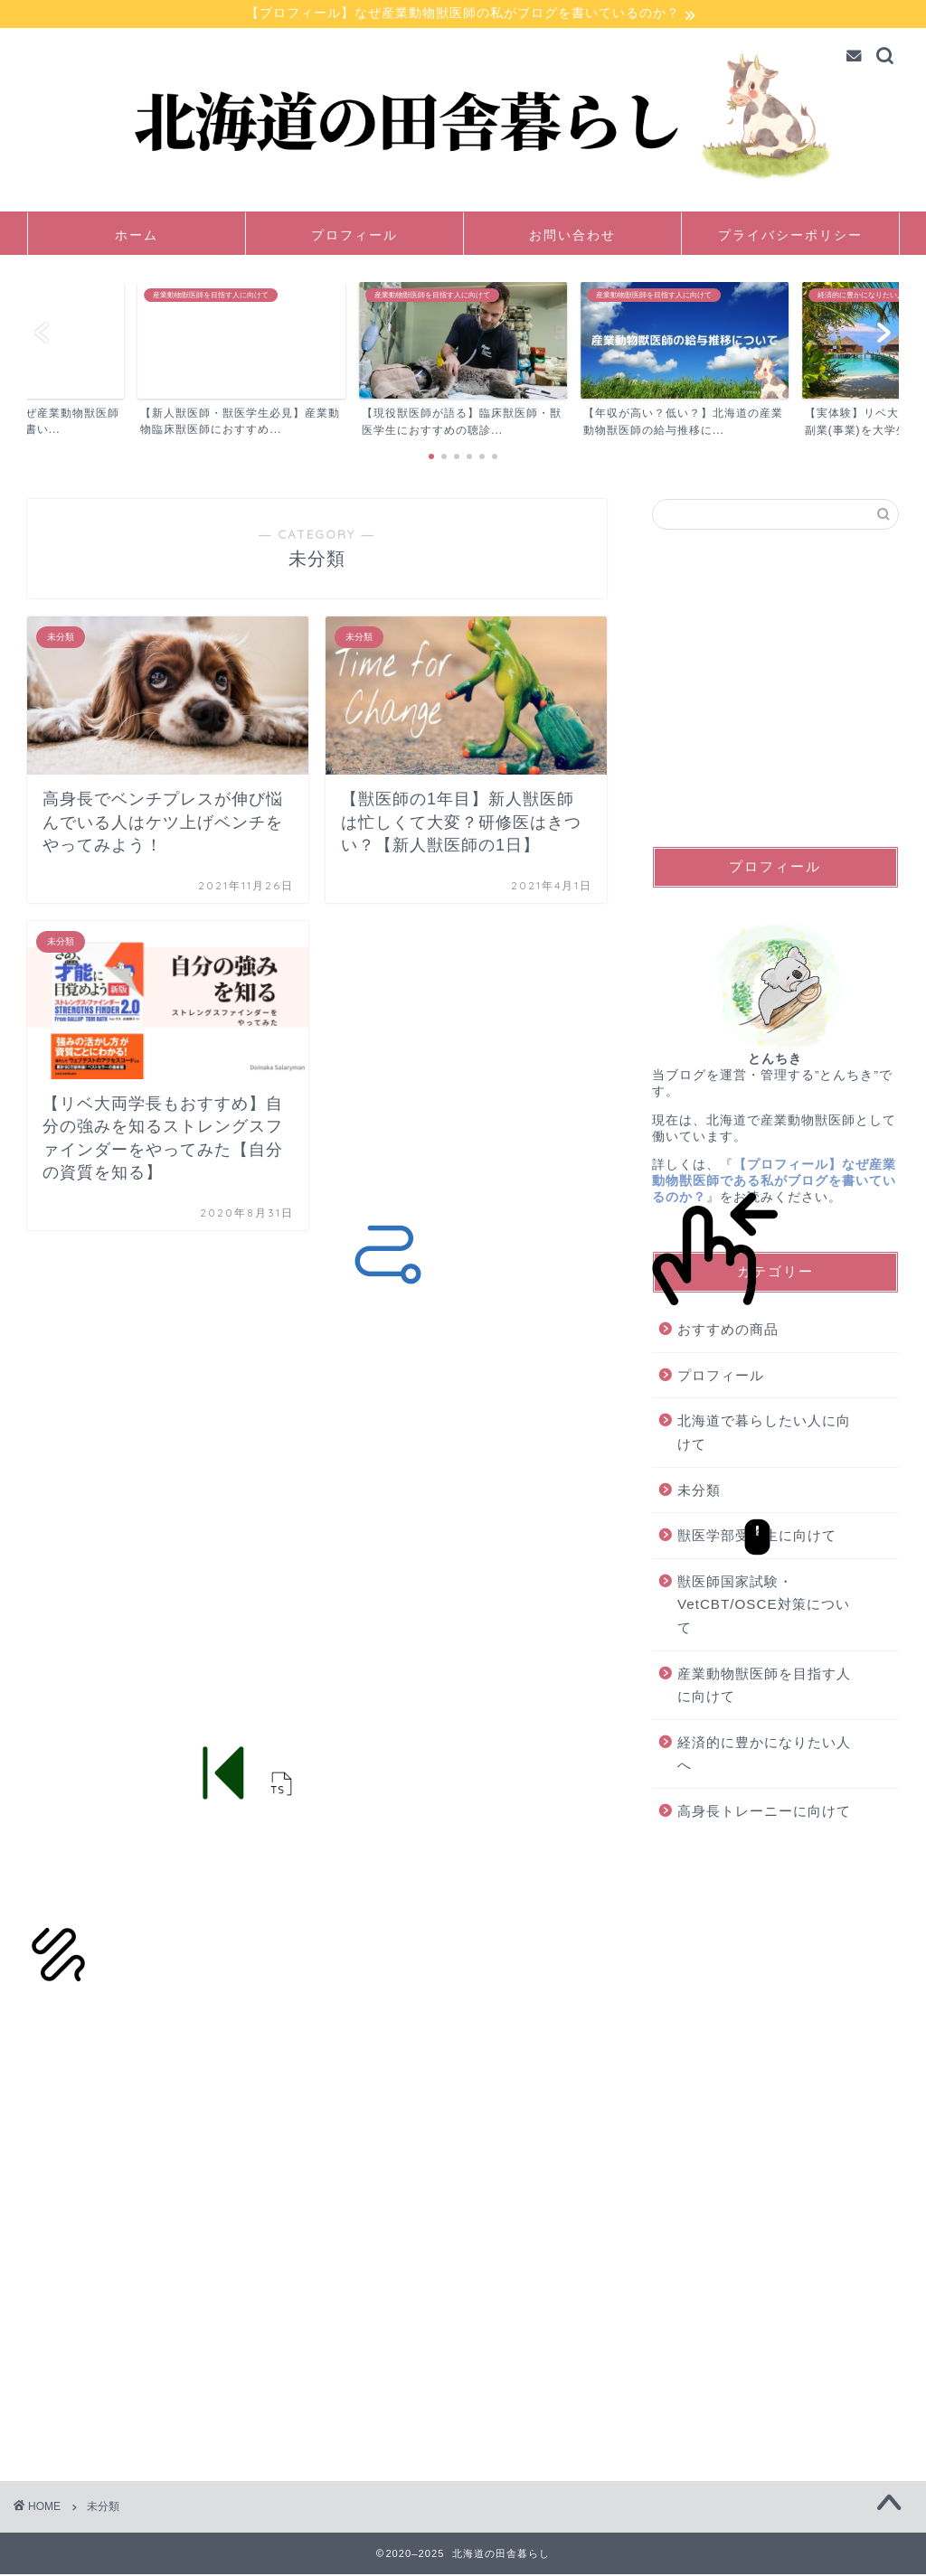 This screenshot has width=926, height=2576. I want to click on mouse input device indicator, so click(757, 1537).